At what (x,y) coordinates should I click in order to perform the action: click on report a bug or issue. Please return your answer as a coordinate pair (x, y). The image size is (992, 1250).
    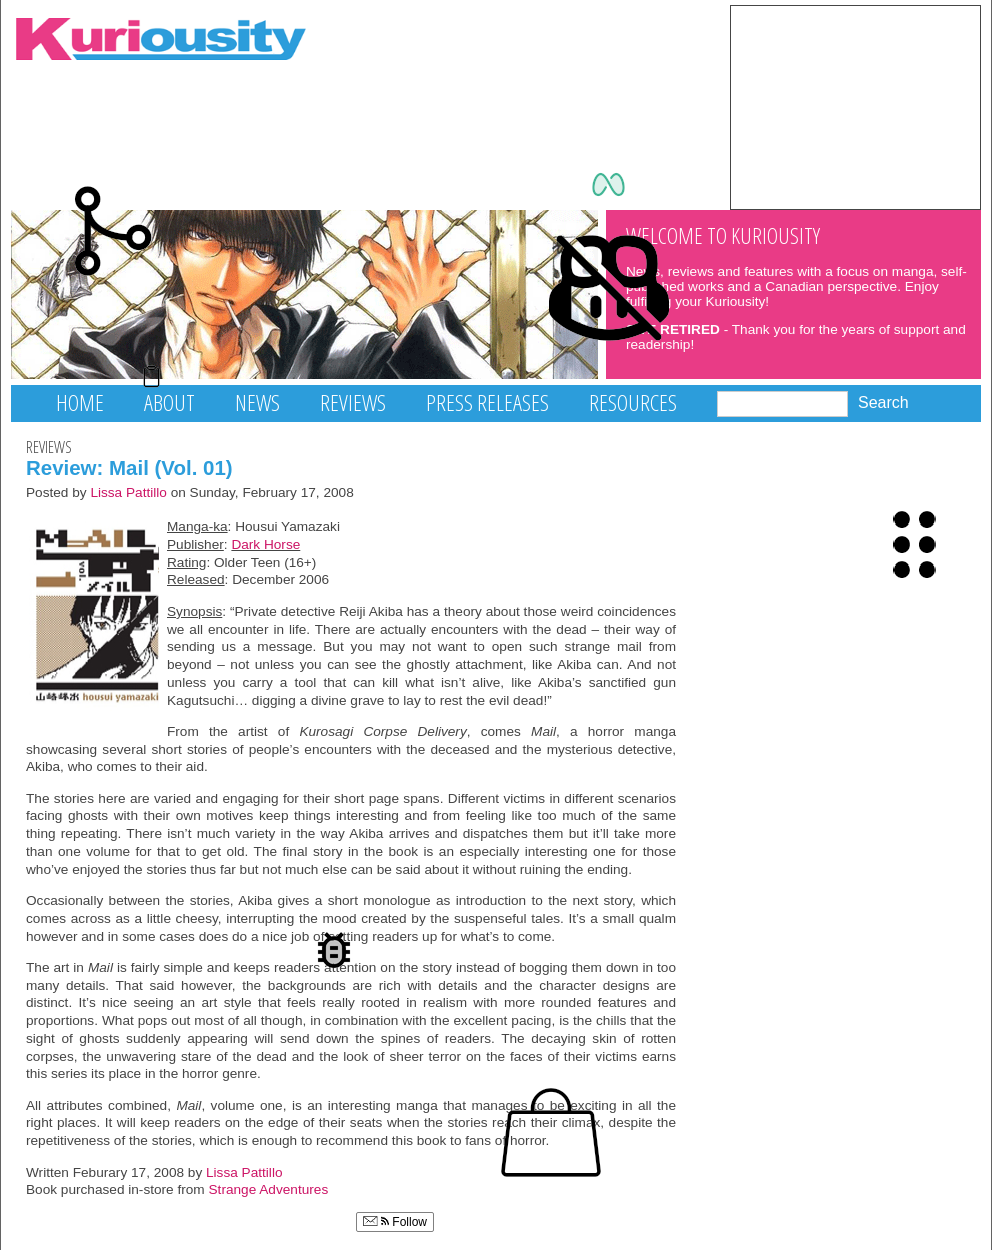
    Looking at the image, I should click on (334, 950).